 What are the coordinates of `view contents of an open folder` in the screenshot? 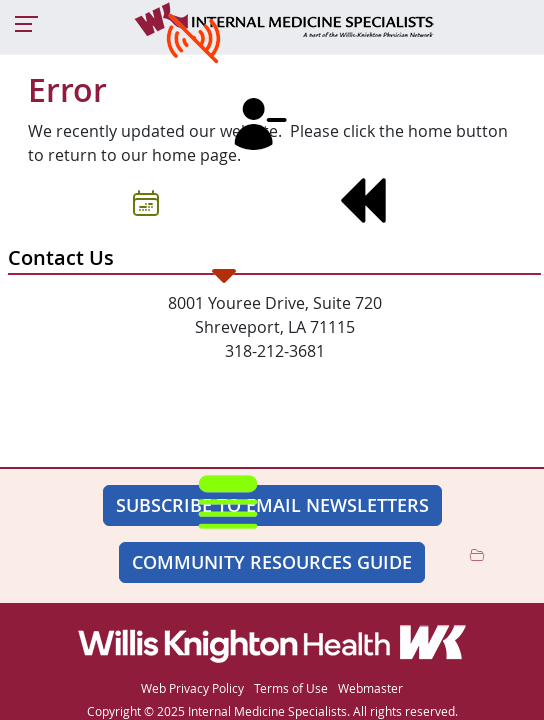 It's located at (477, 555).